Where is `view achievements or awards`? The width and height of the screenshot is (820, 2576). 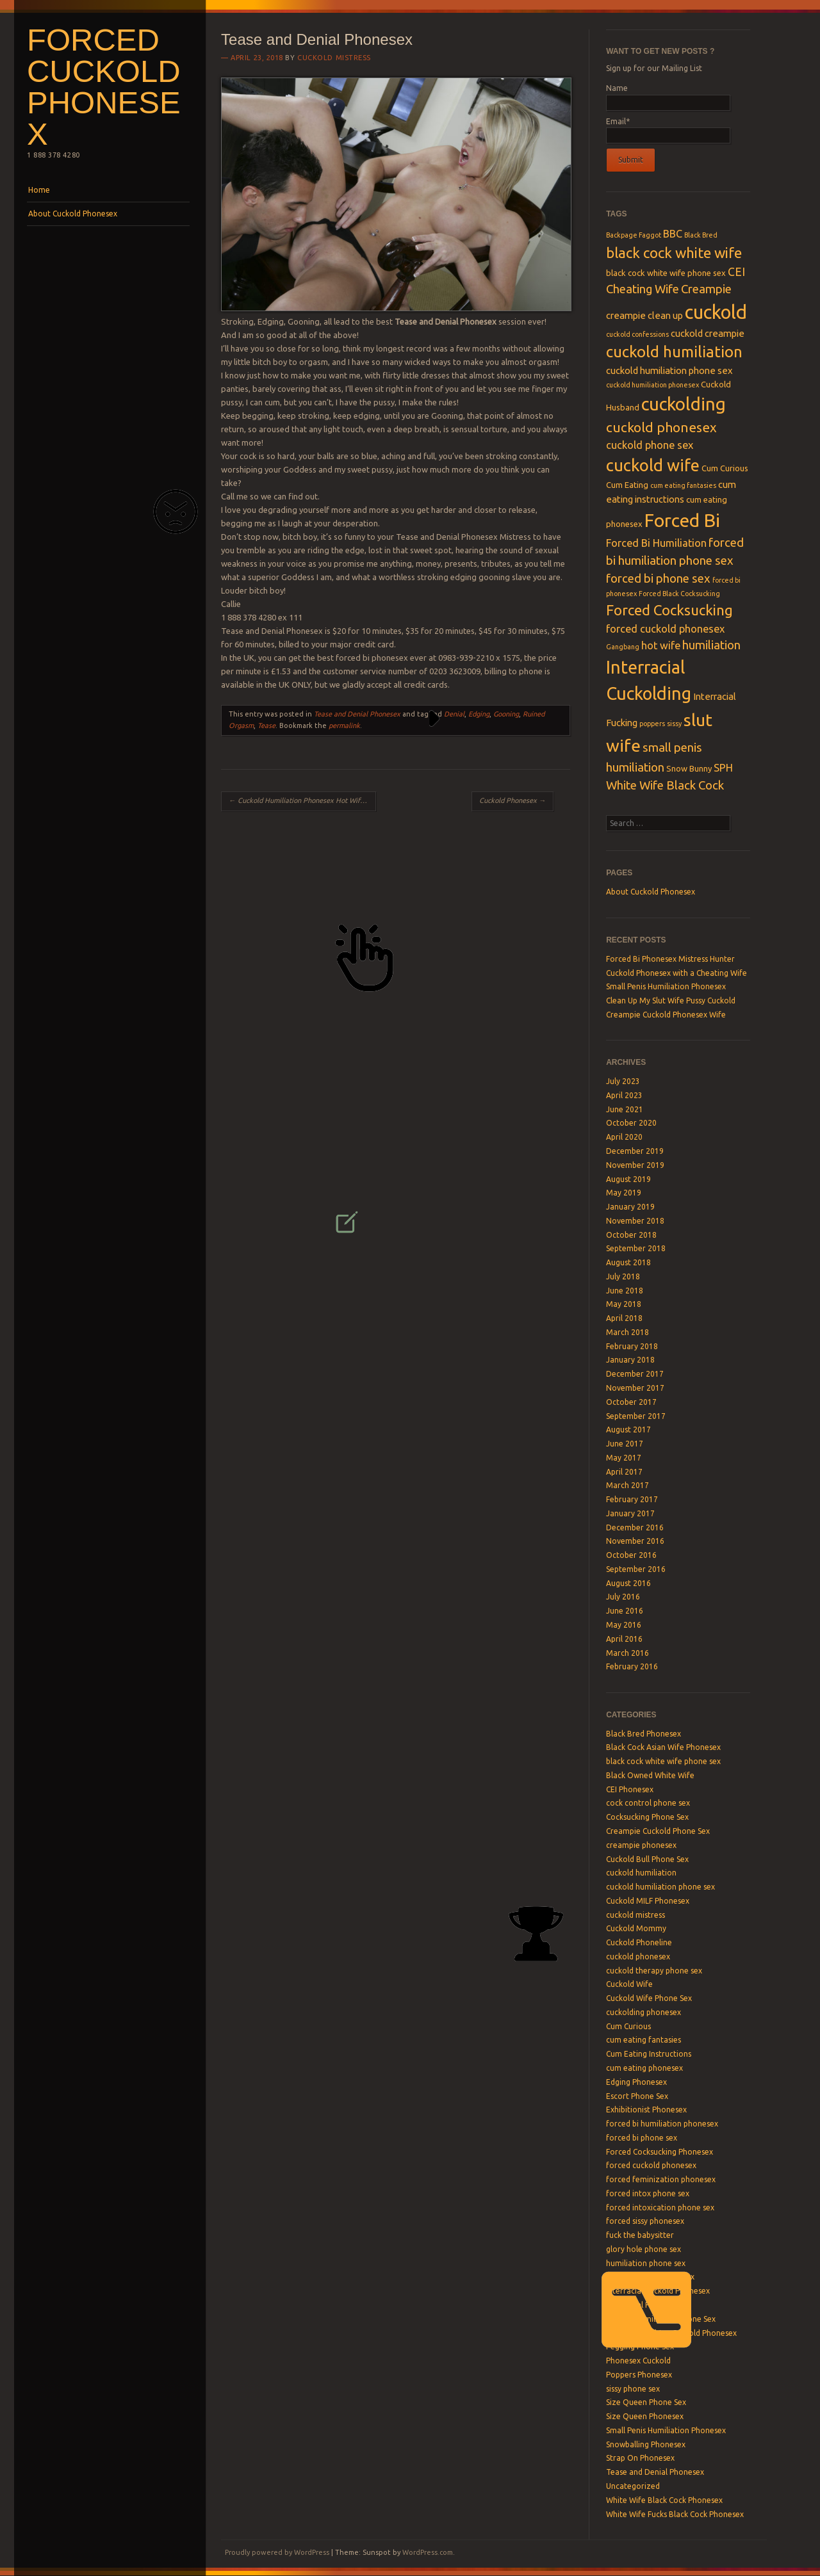
view achievements or awards is located at coordinates (536, 1934).